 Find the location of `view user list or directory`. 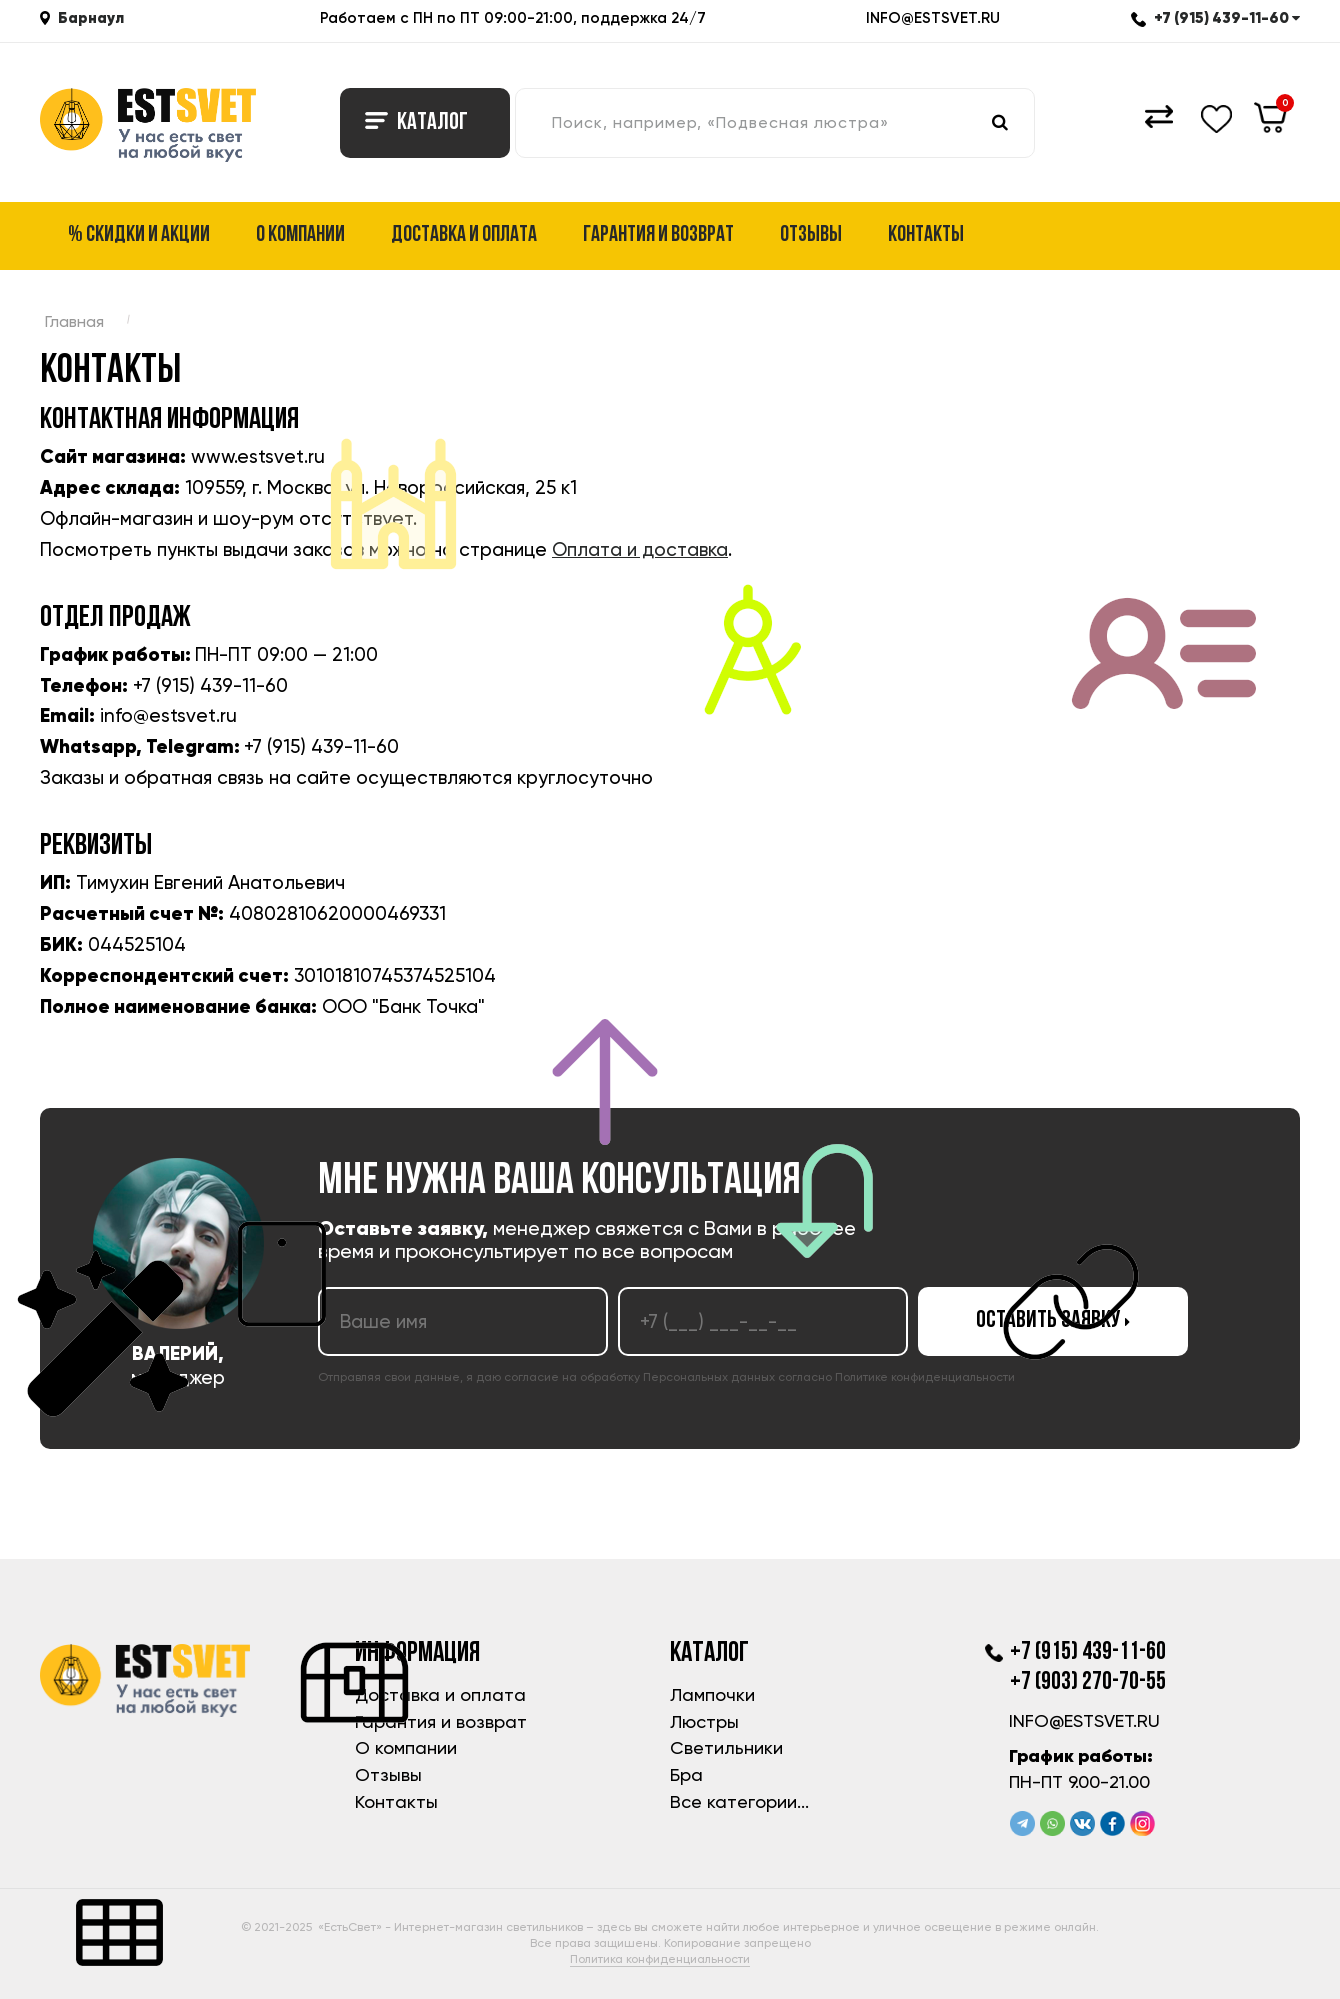

view user list or directory is located at coordinates (1162, 653).